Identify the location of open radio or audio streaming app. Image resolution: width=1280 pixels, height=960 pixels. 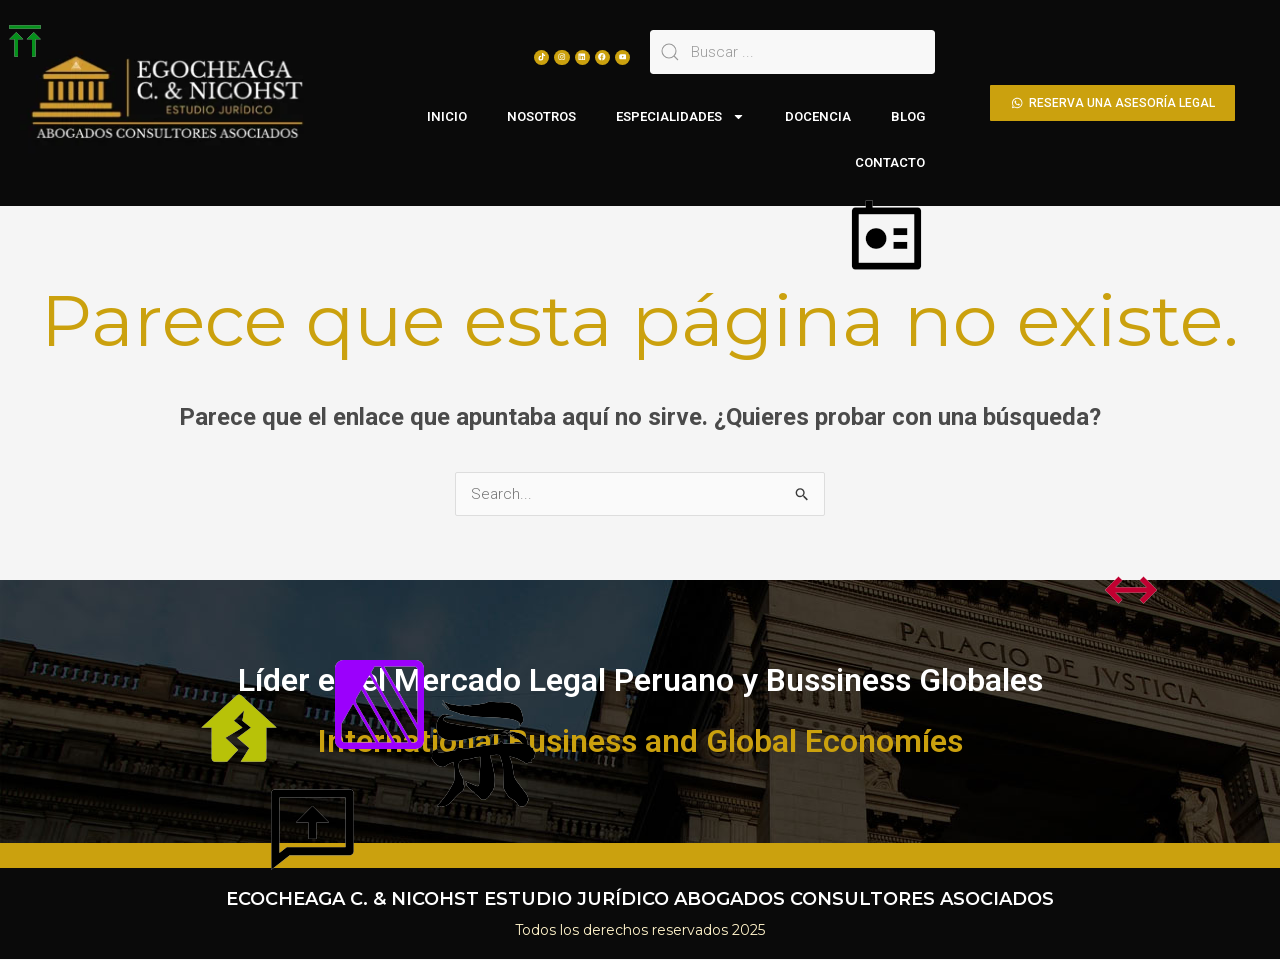
(886, 238).